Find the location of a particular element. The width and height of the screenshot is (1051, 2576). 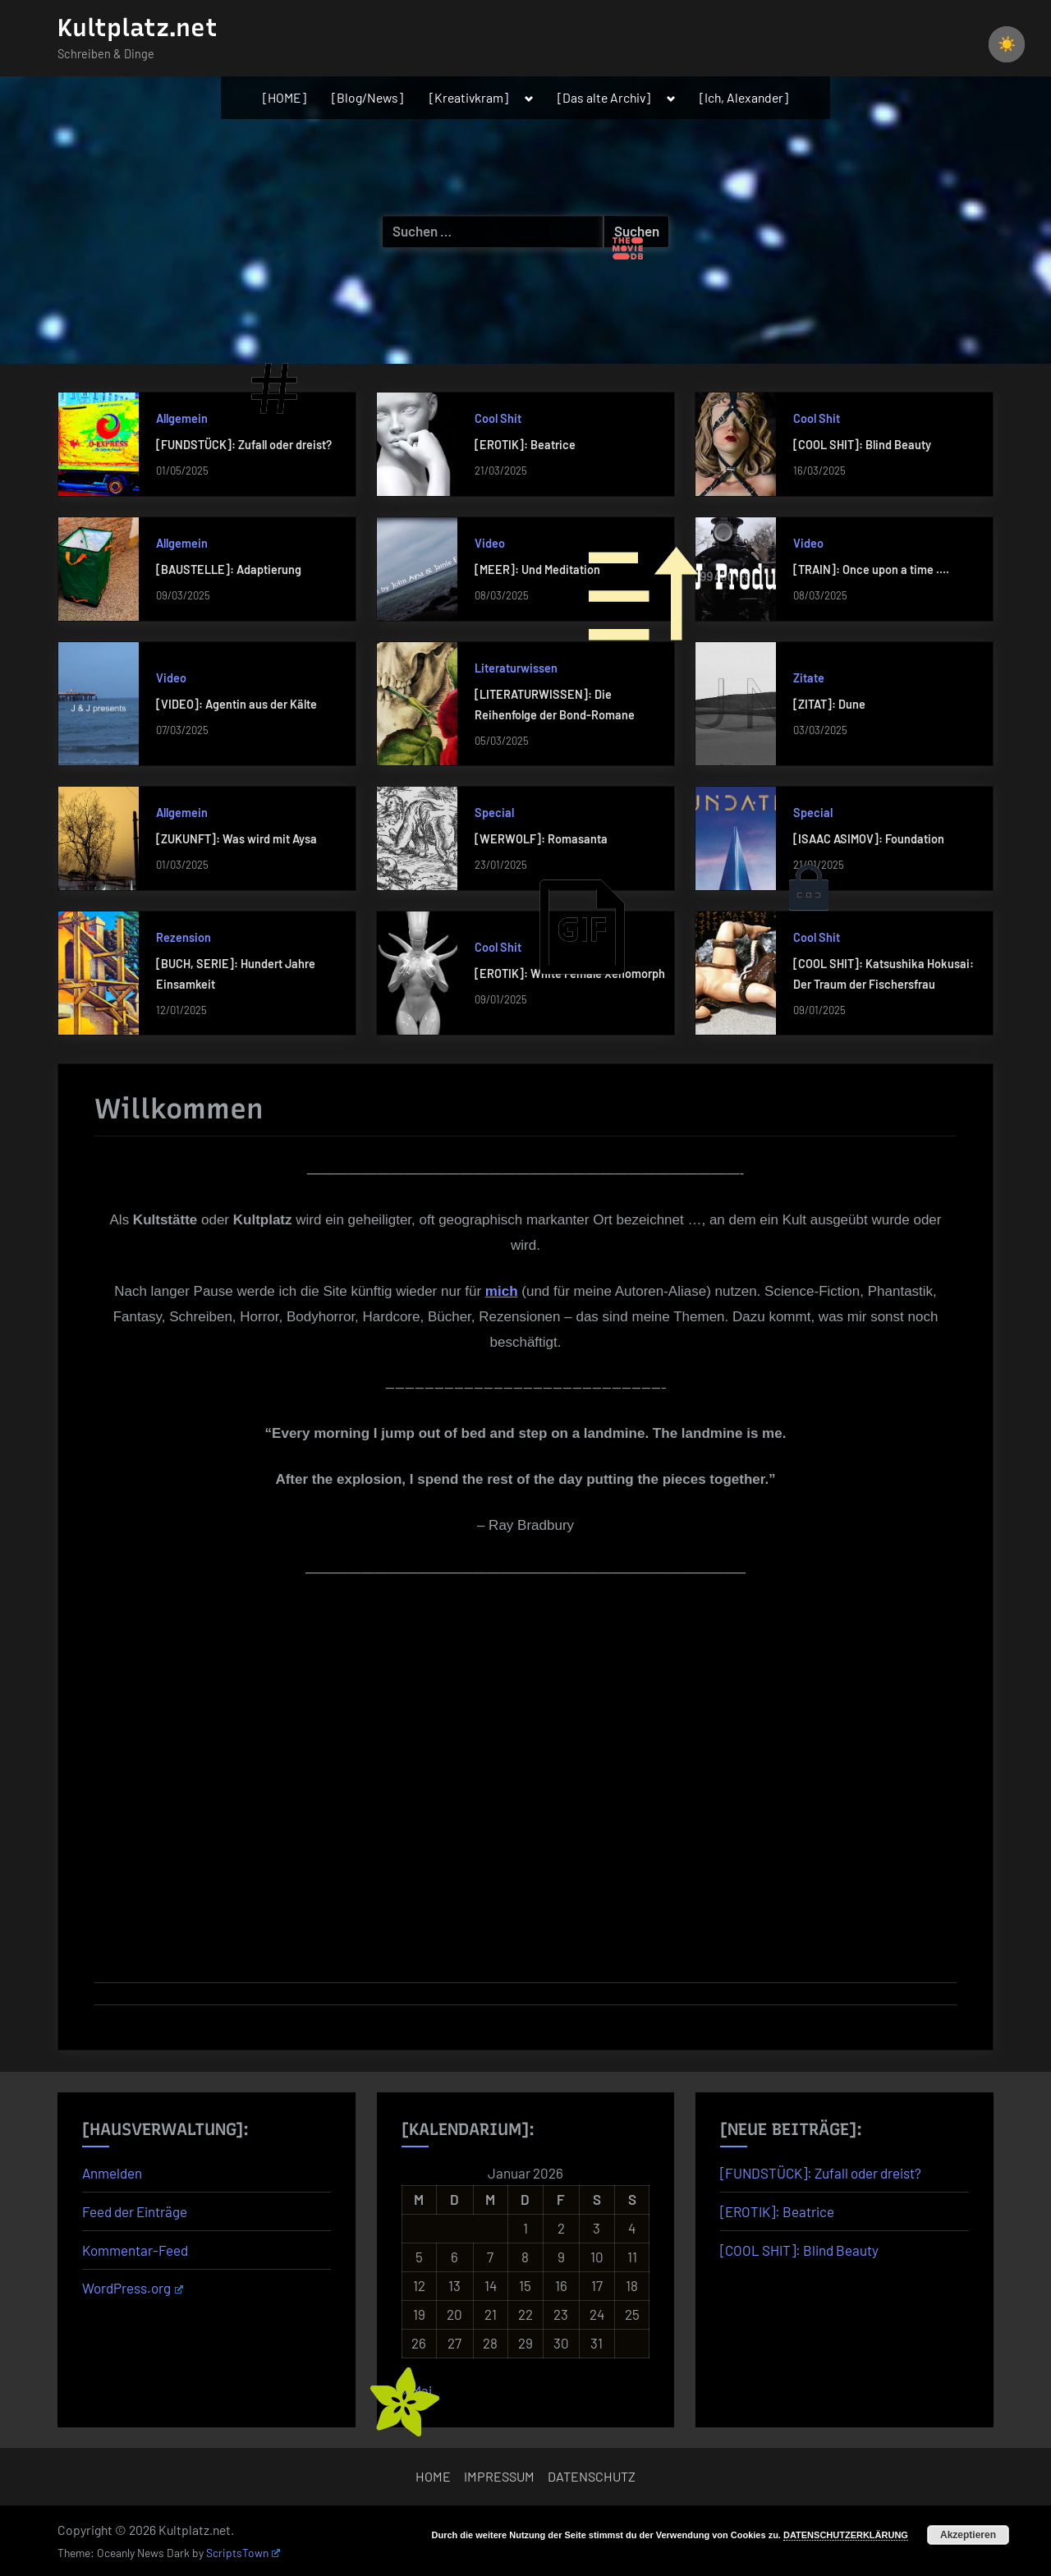

add a hashtag or tag to content is located at coordinates (274, 388).